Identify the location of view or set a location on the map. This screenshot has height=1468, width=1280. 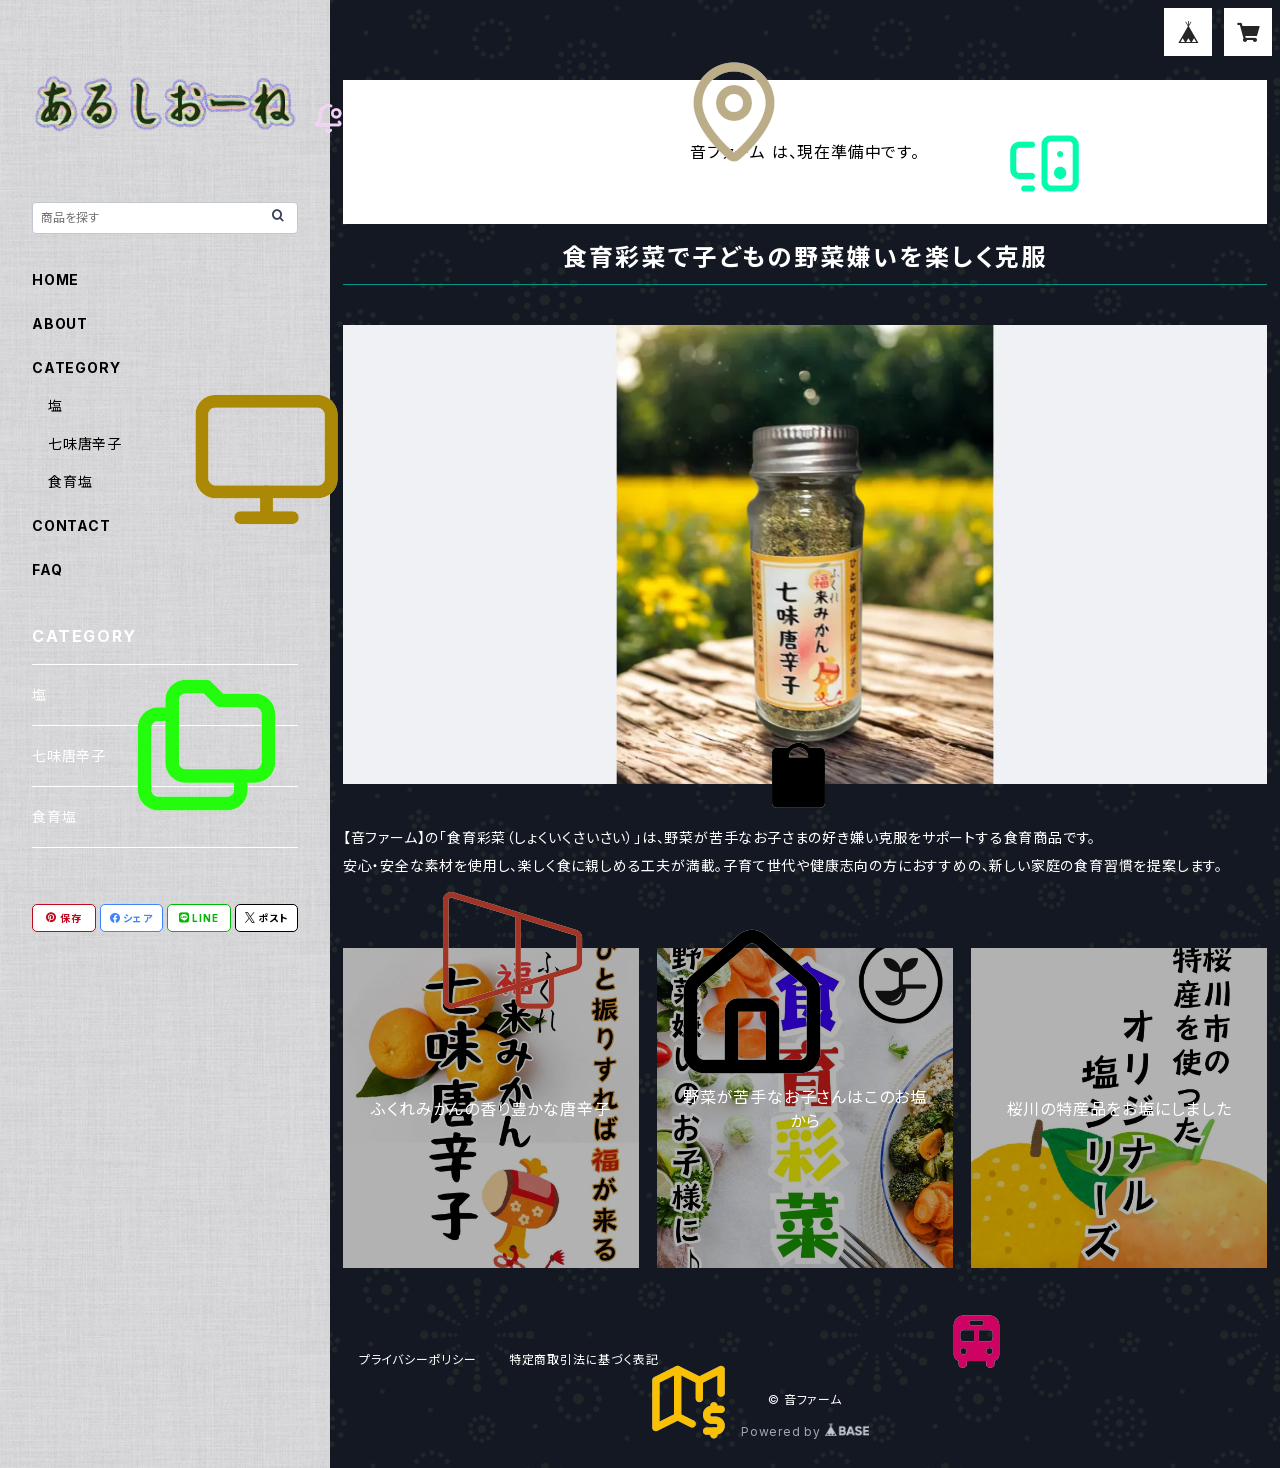
(734, 112).